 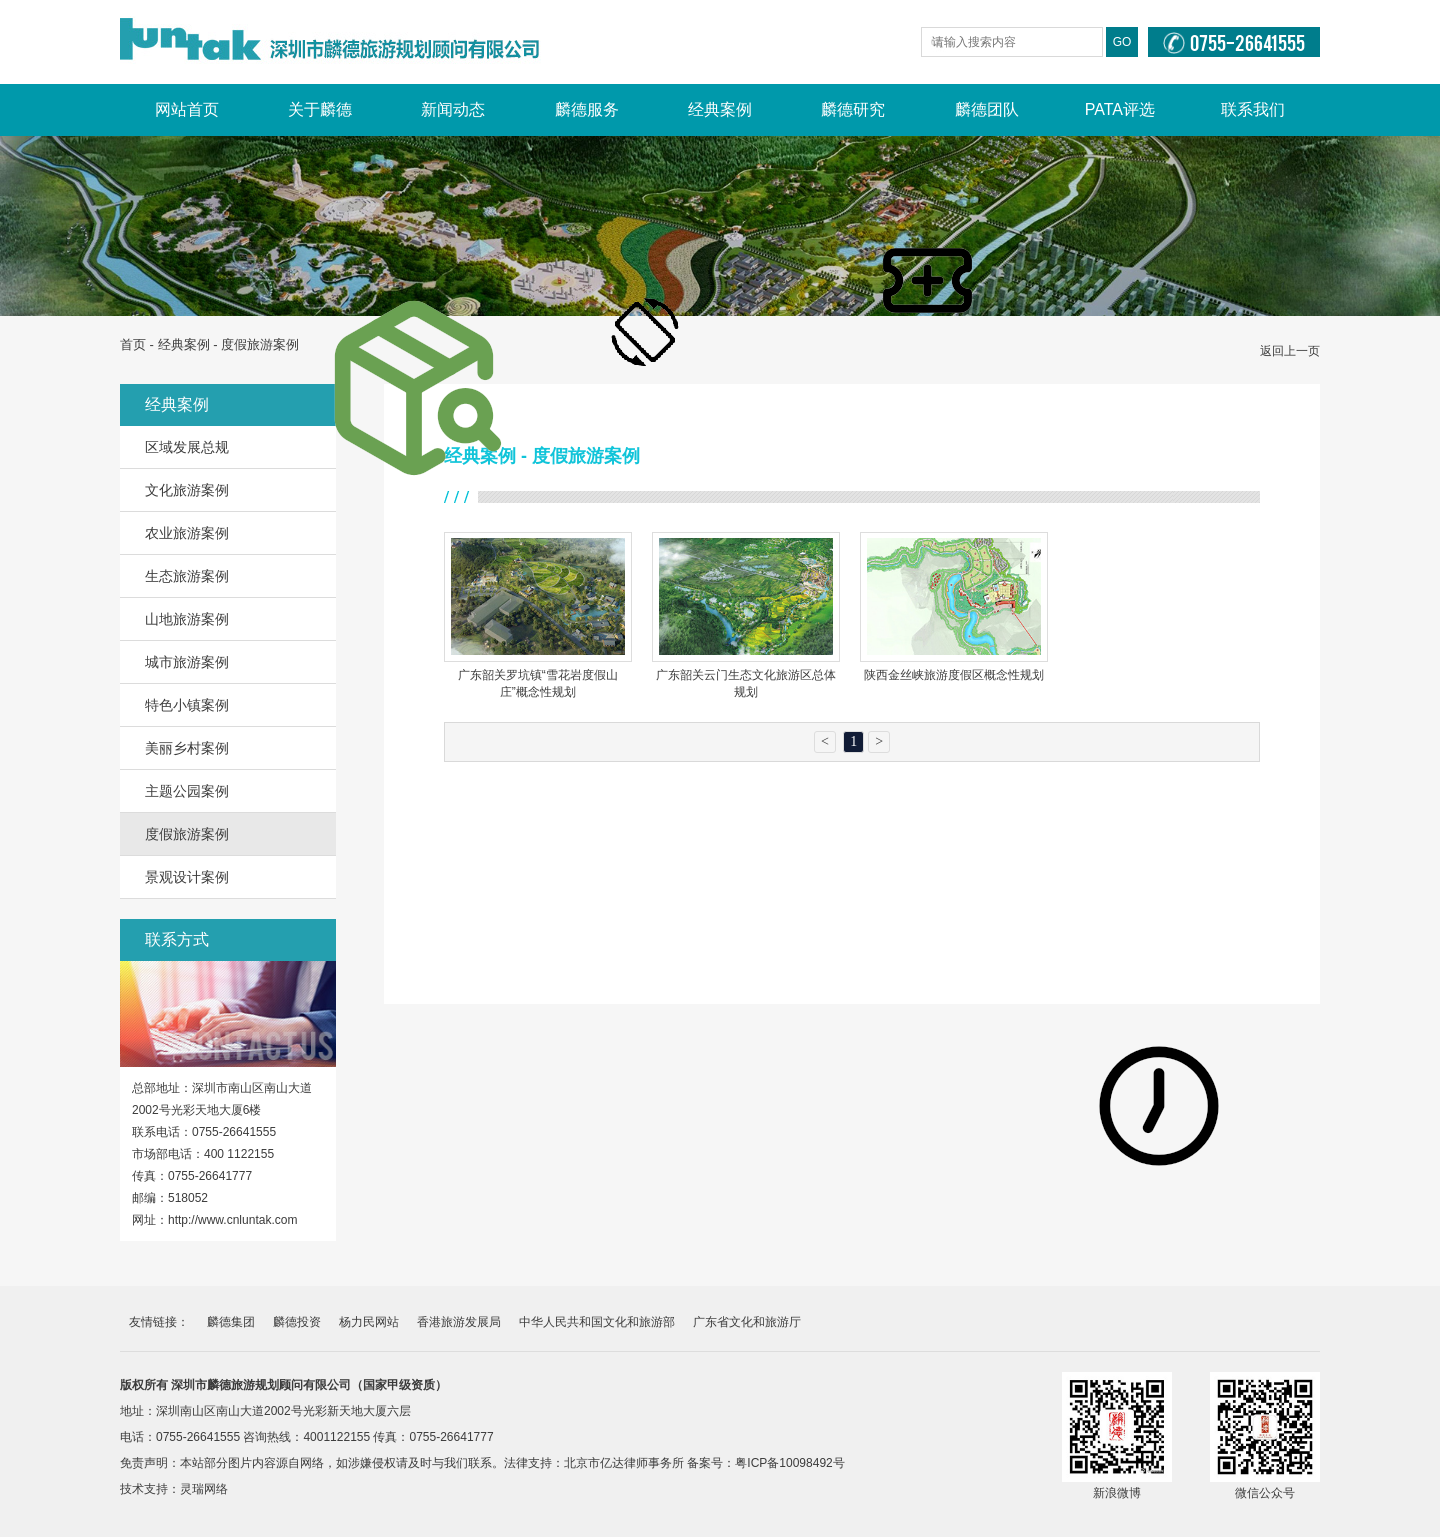 I want to click on rotate screen orientation, so click(x=645, y=332).